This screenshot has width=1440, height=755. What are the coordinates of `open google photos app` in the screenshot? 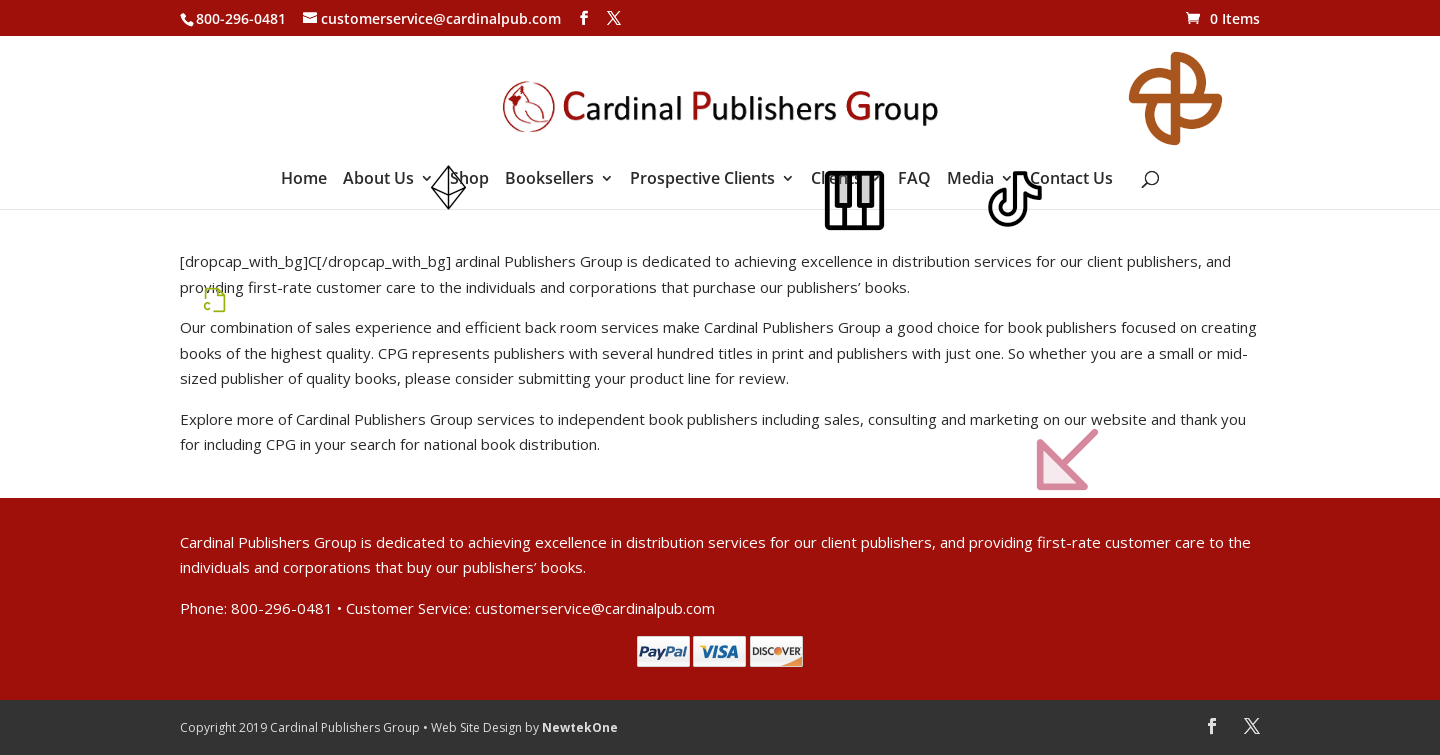 It's located at (1175, 98).